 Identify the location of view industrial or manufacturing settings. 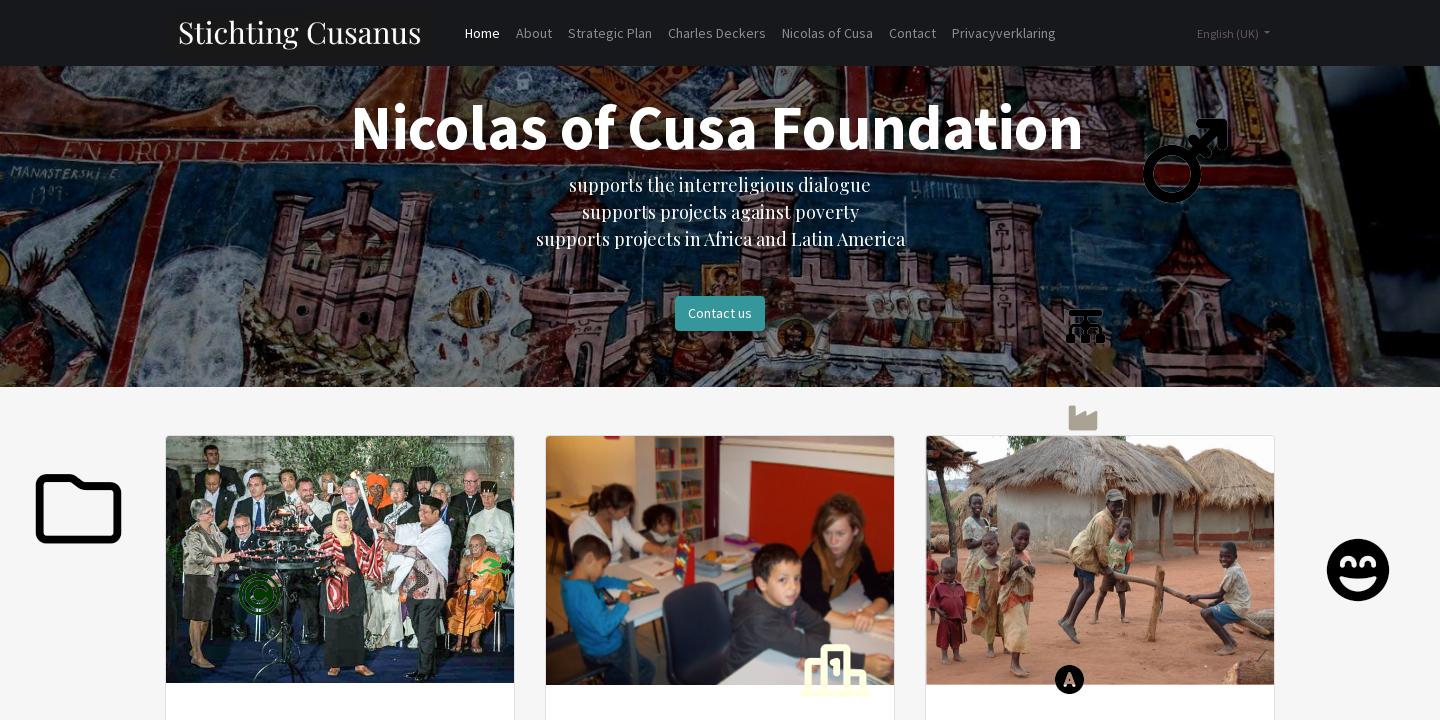
(1083, 418).